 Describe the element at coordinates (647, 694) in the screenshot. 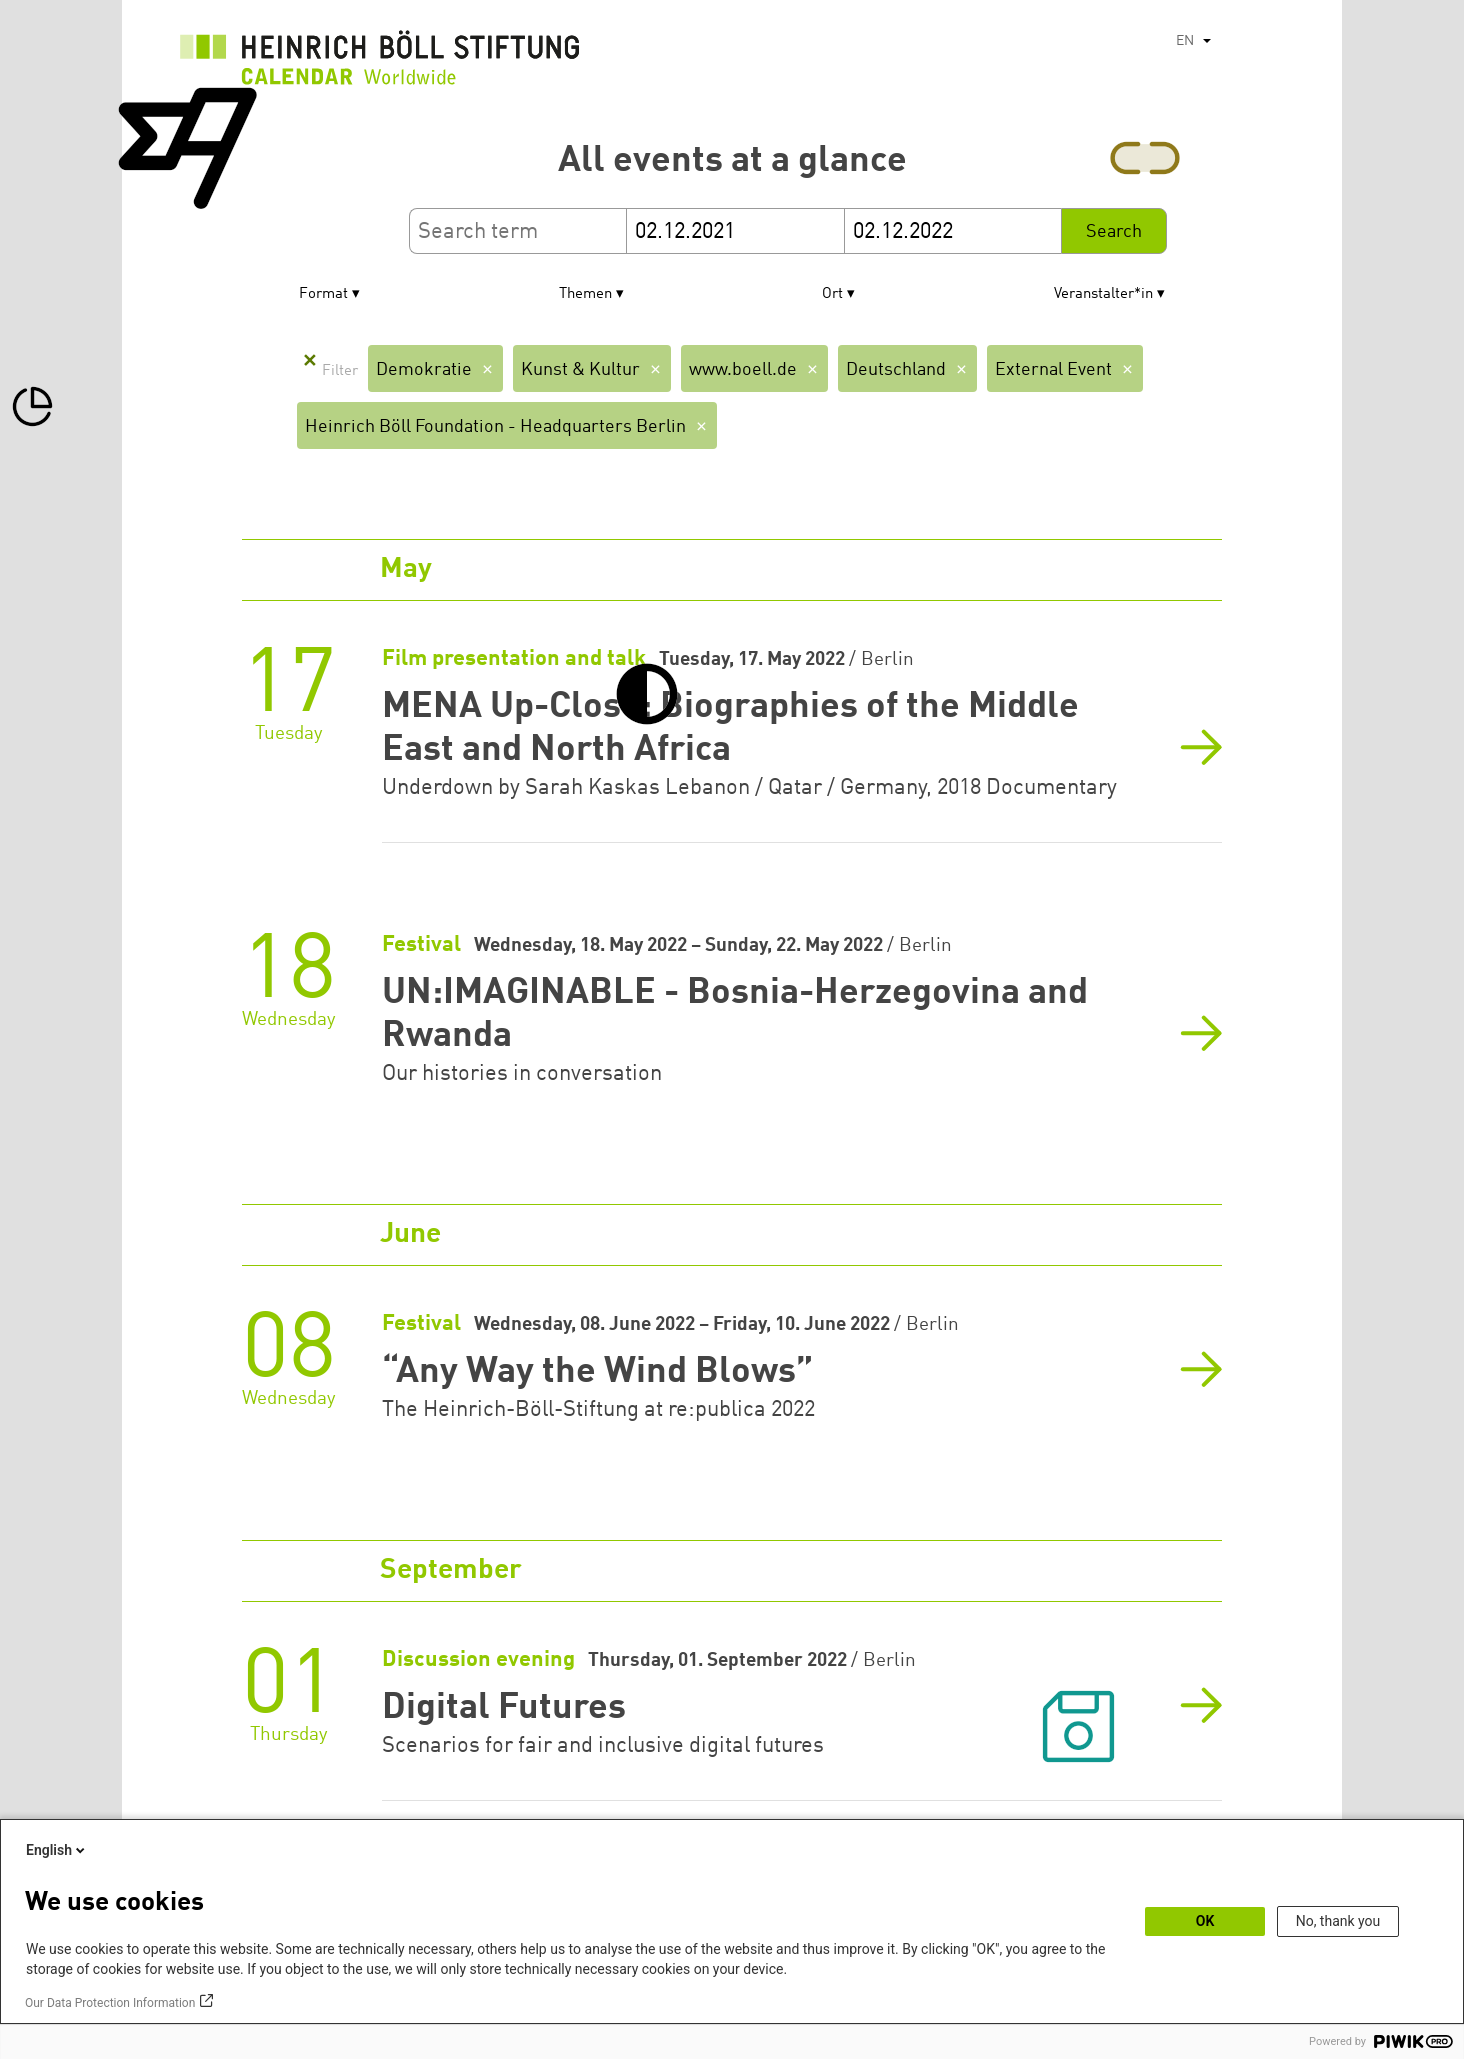

I see `toggle between light and dark mode` at that location.